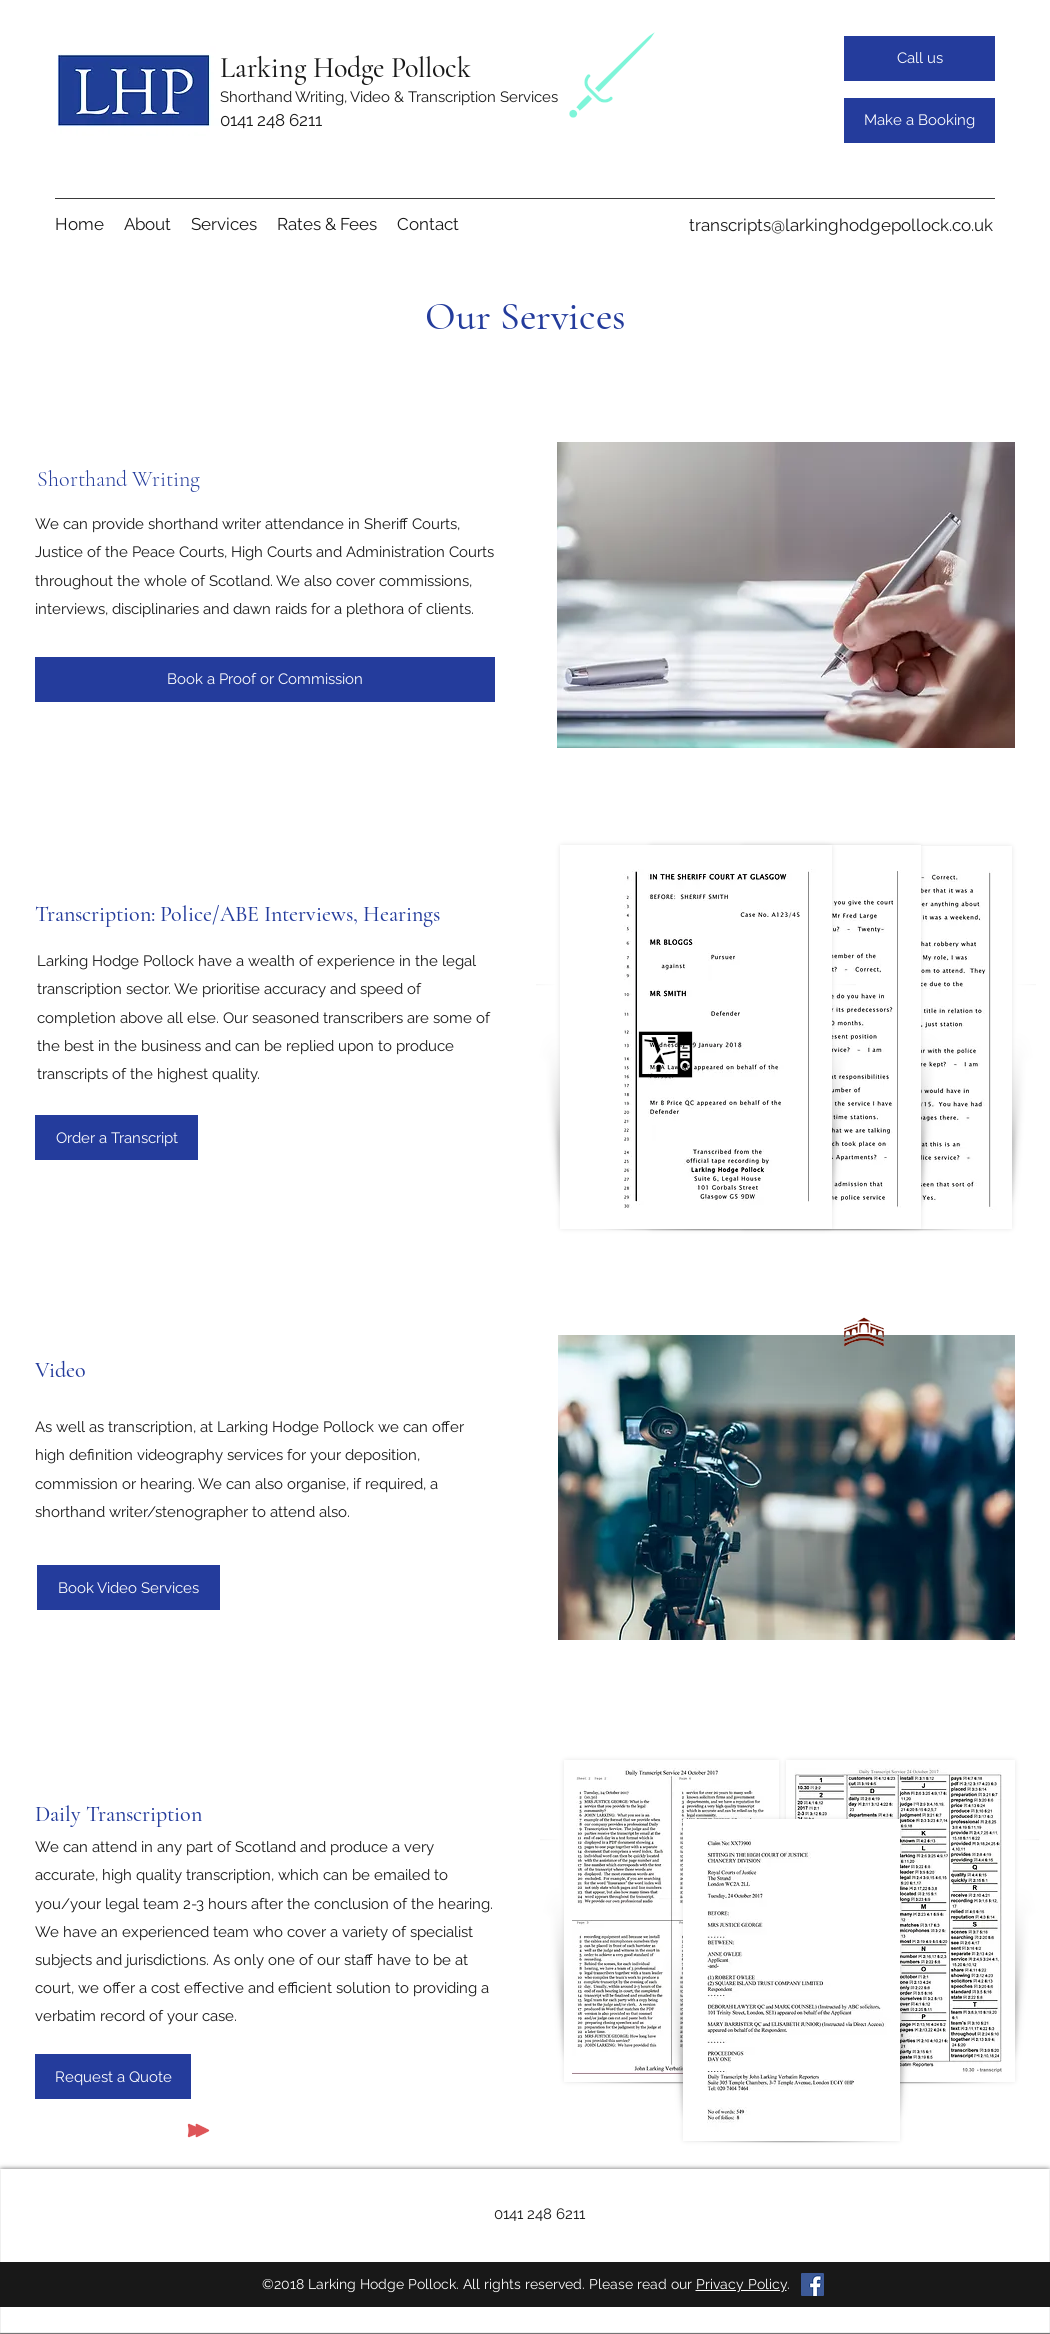 This screenshot has width=1050, height=2334. What do you see at coordinates (612, 75) in the screenshot?
I see `equip a stiletto or dagger weapon` at bounding box center [612, 75].